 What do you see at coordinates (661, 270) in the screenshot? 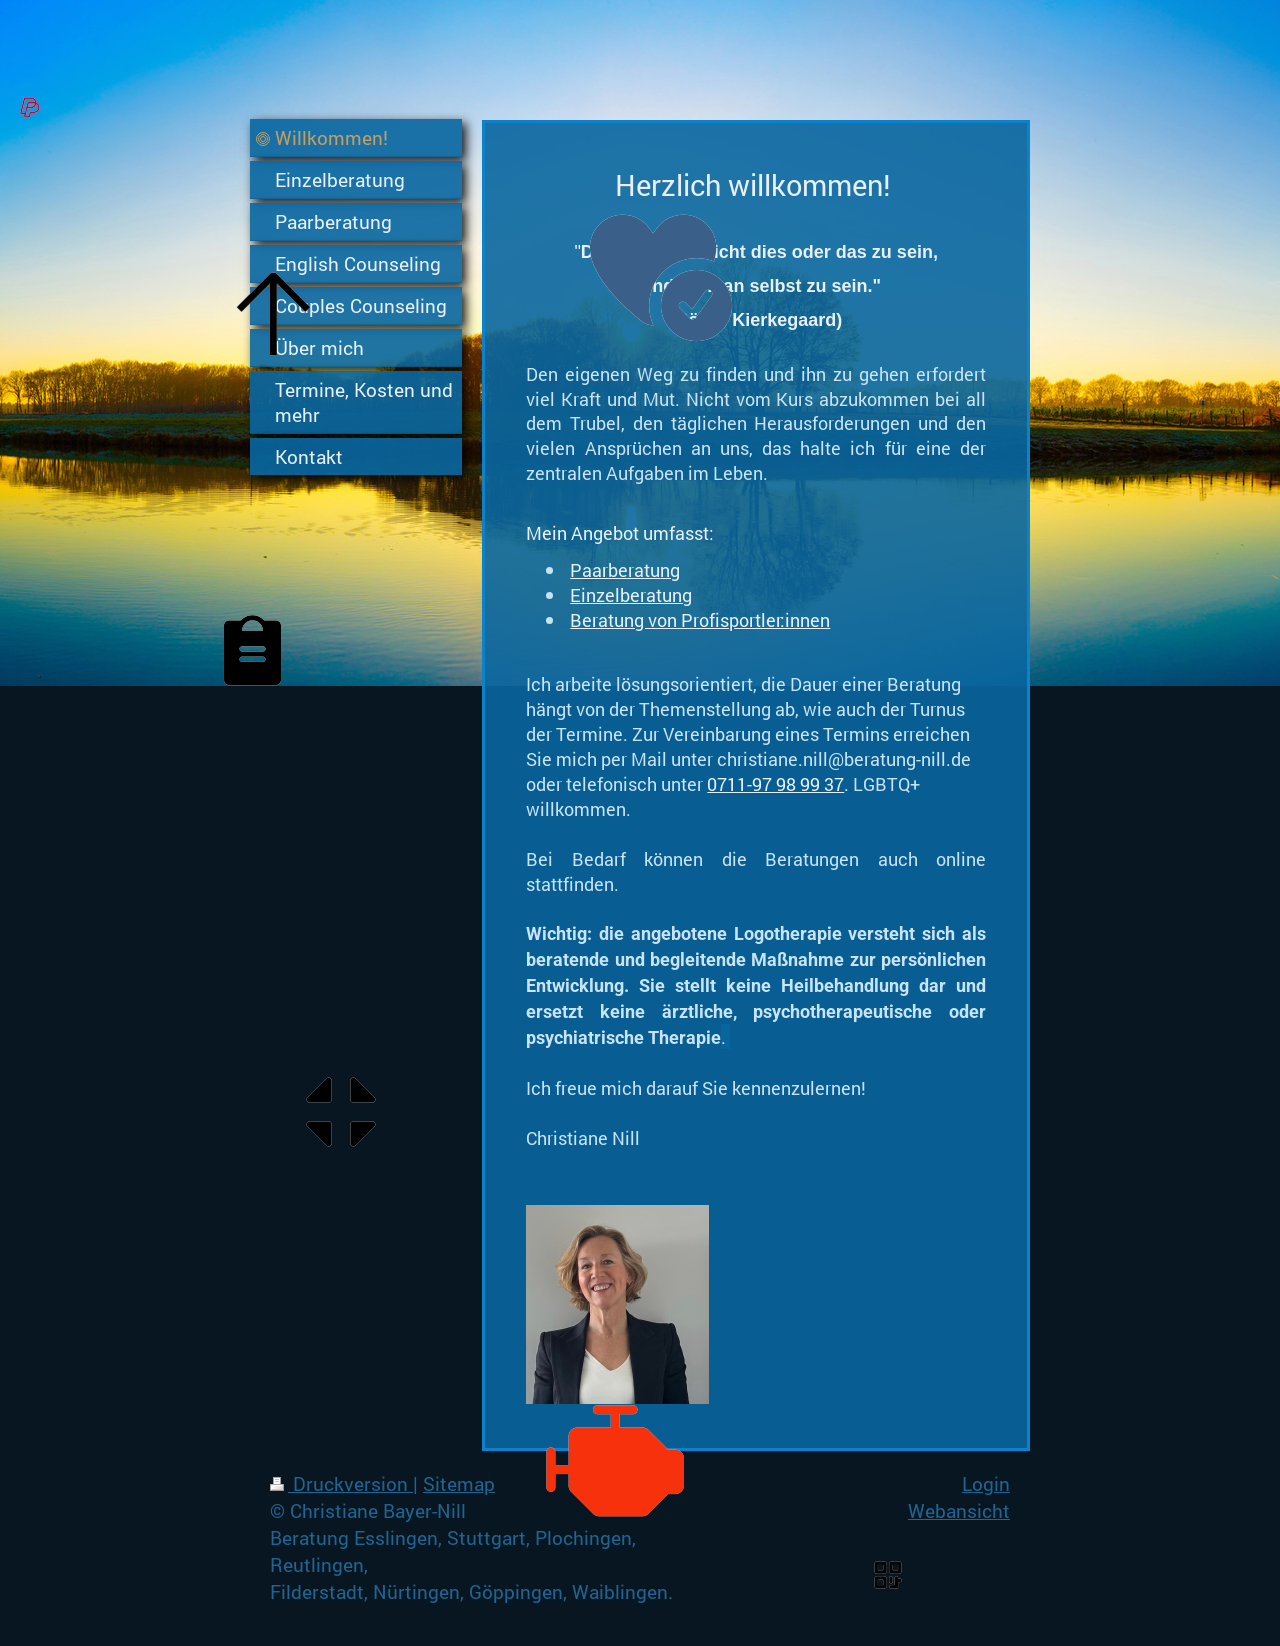
I see `item added to favorites successfully` at bounding box center [661, 270].